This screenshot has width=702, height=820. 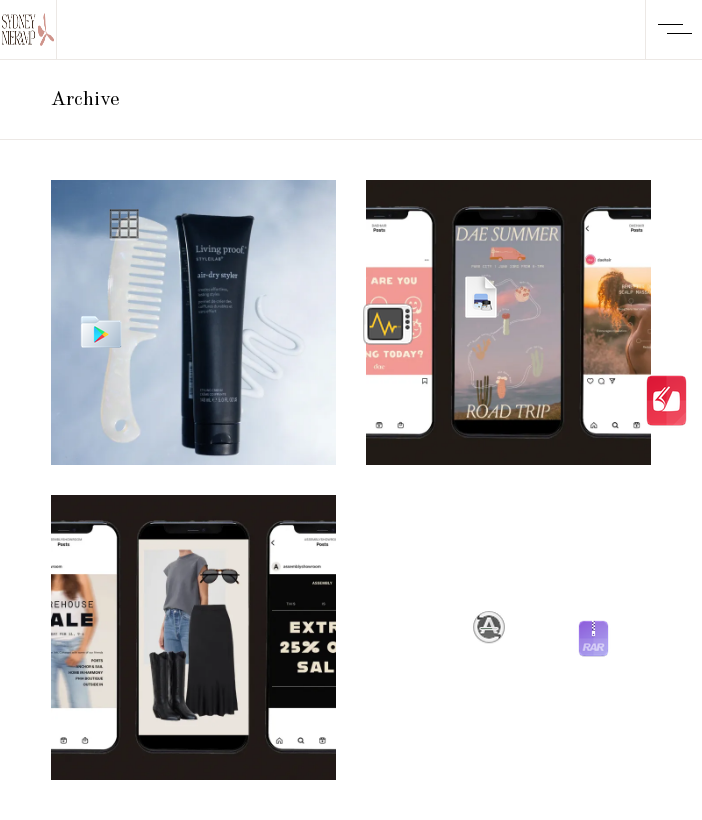 What do you see at coordinates (666, 400) in the screenshot?
I see `an EPS vector file` at bounding box center [666, 400].